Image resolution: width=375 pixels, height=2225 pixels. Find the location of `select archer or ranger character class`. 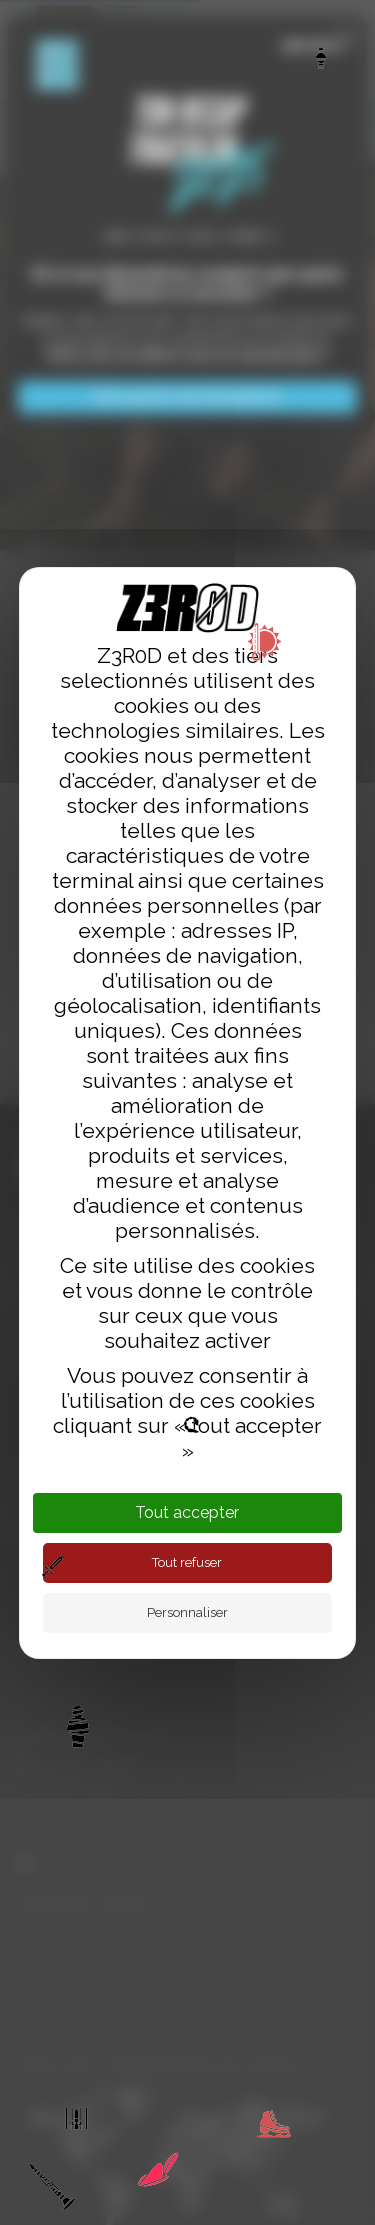

select archer or ranger character class is located at coordinates (157, 2170).